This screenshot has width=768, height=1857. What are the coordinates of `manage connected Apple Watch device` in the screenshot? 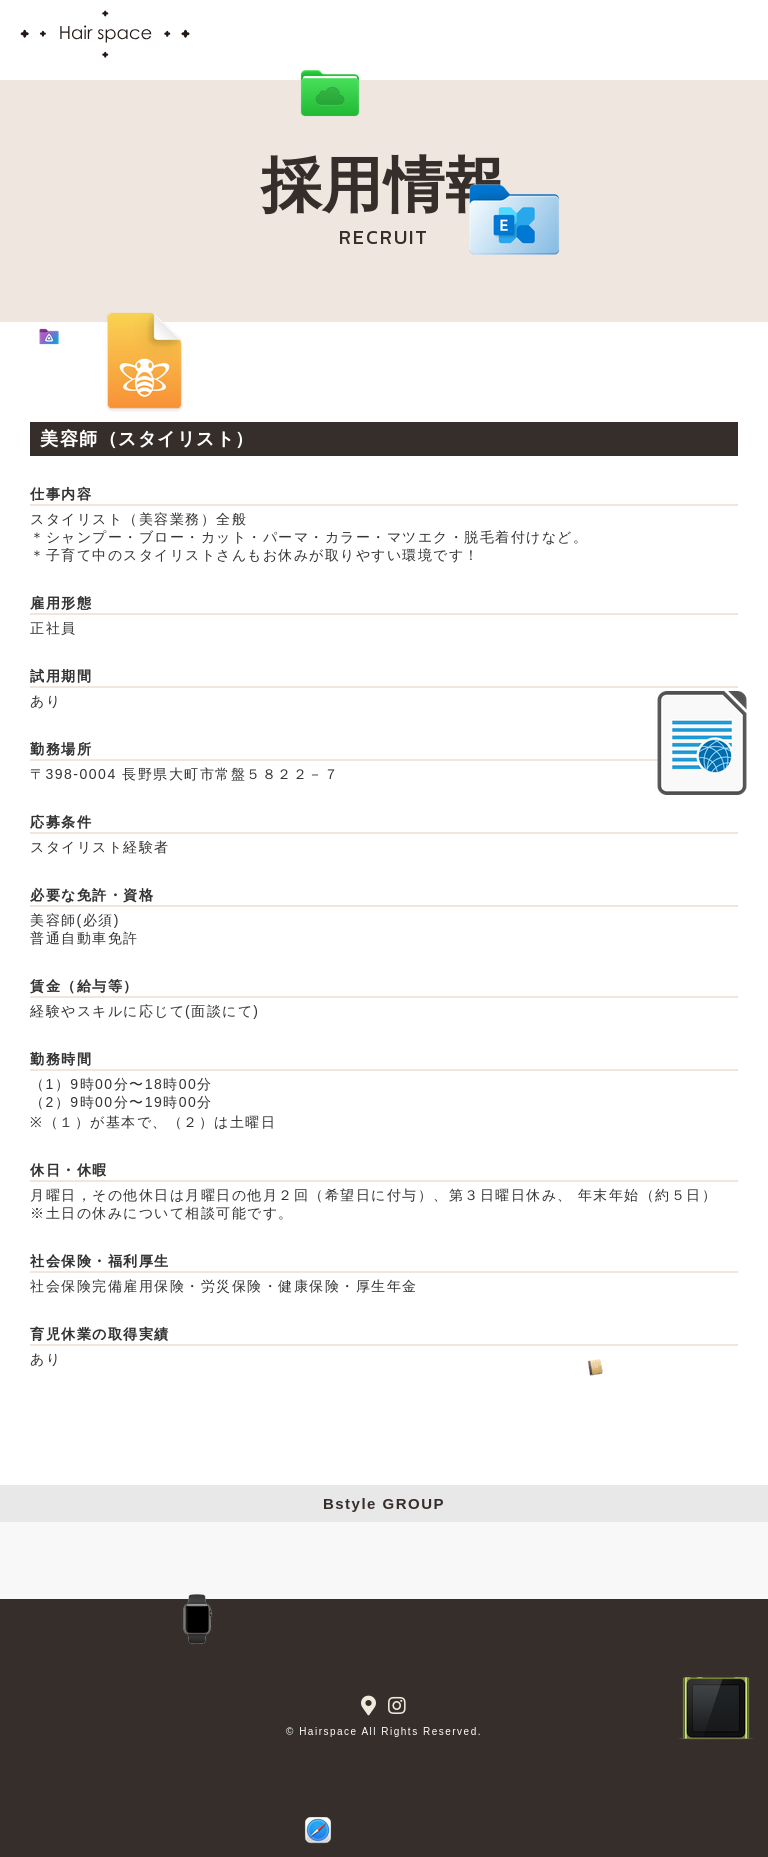 It's located at (197, 1619).